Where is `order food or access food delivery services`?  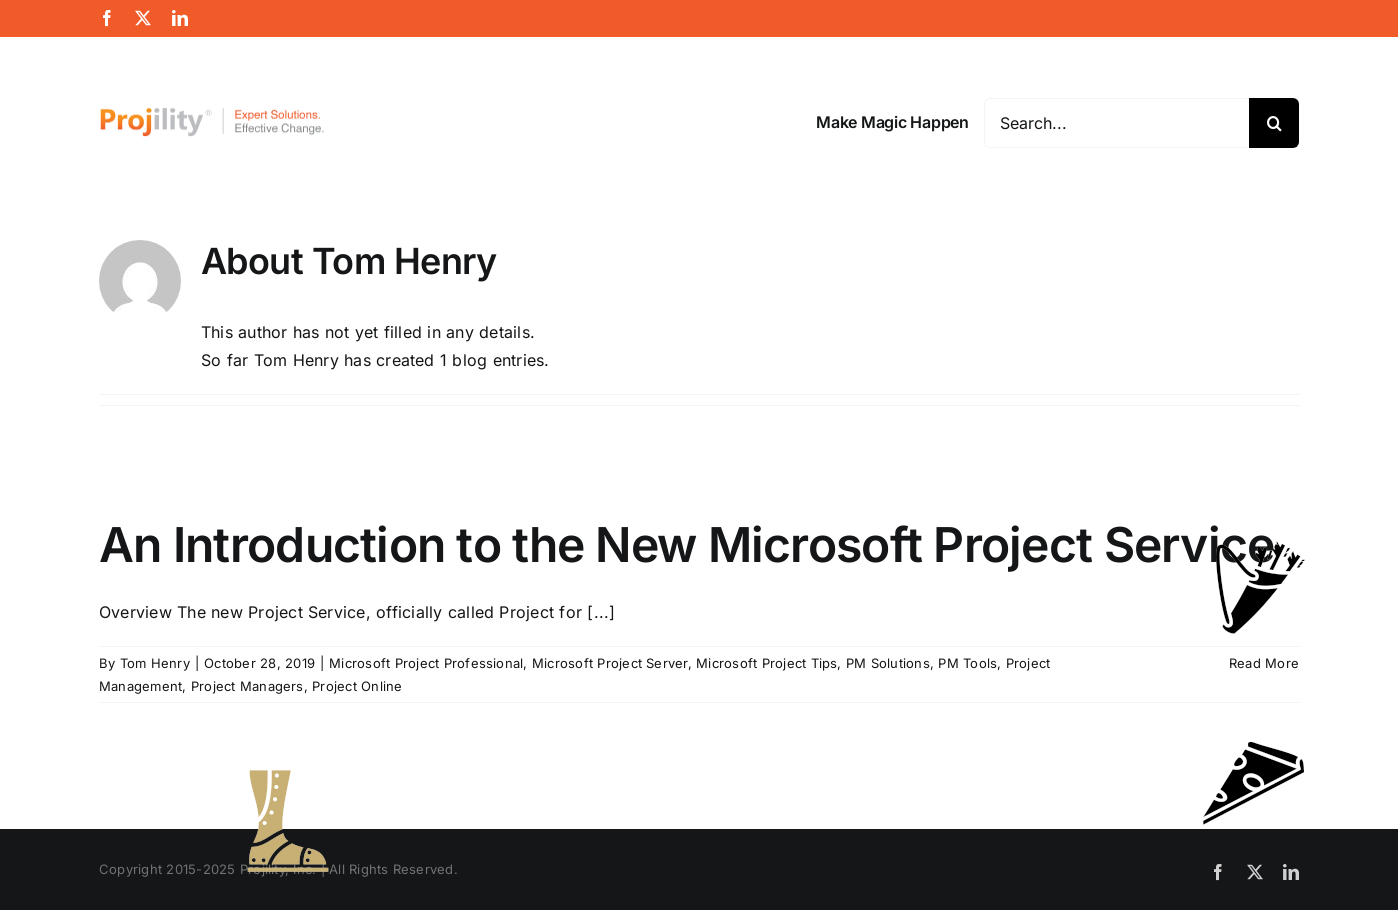
order food or access food delivery services is located at coordinates (1252, 781).